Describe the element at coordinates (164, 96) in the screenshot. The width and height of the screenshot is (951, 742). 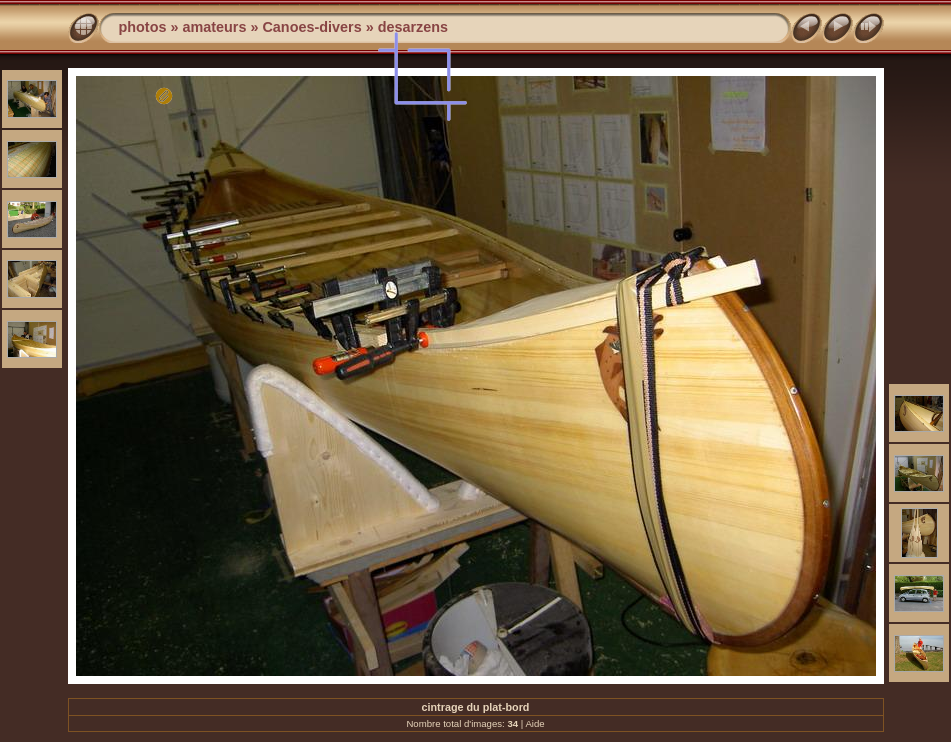
I see `attach a file to your message` at that location.